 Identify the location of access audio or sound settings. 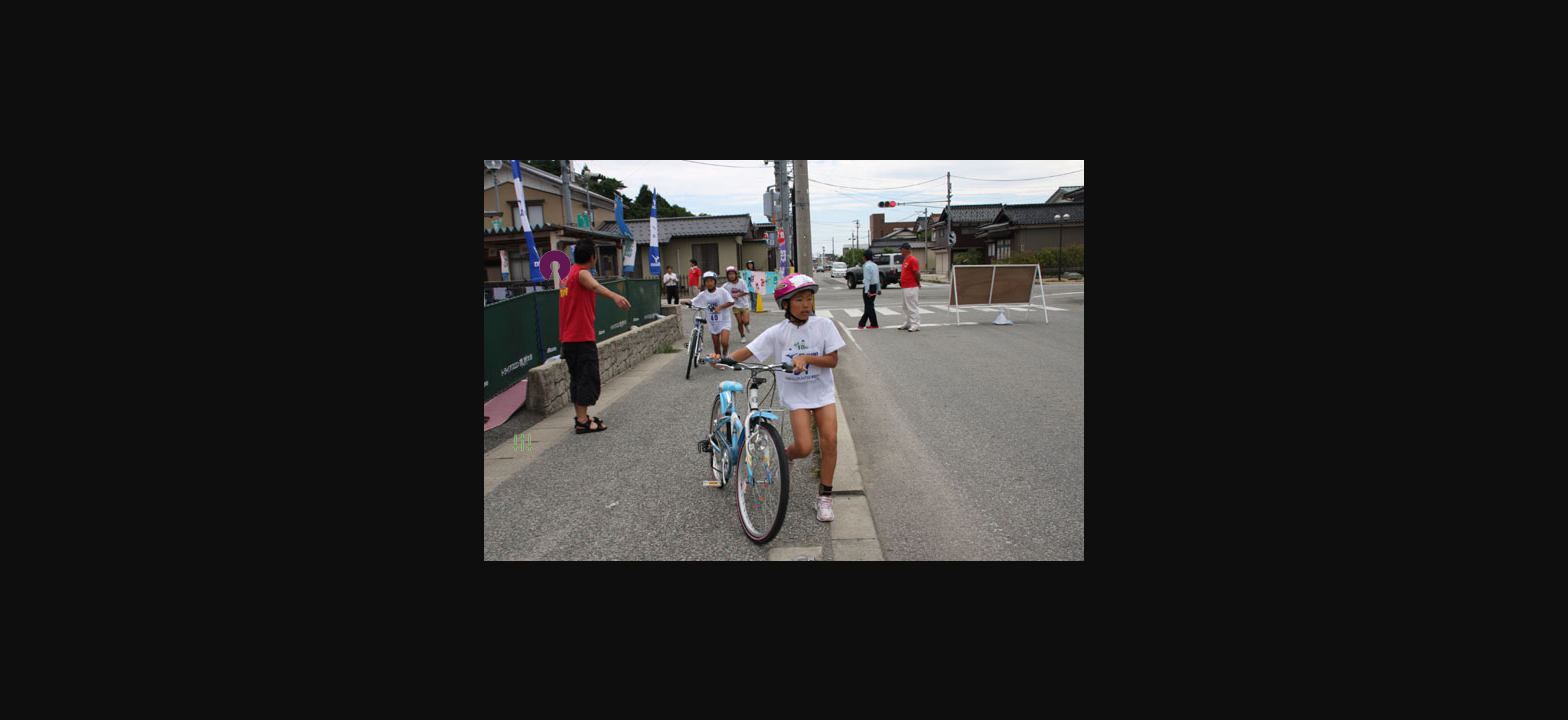
(522, 442).